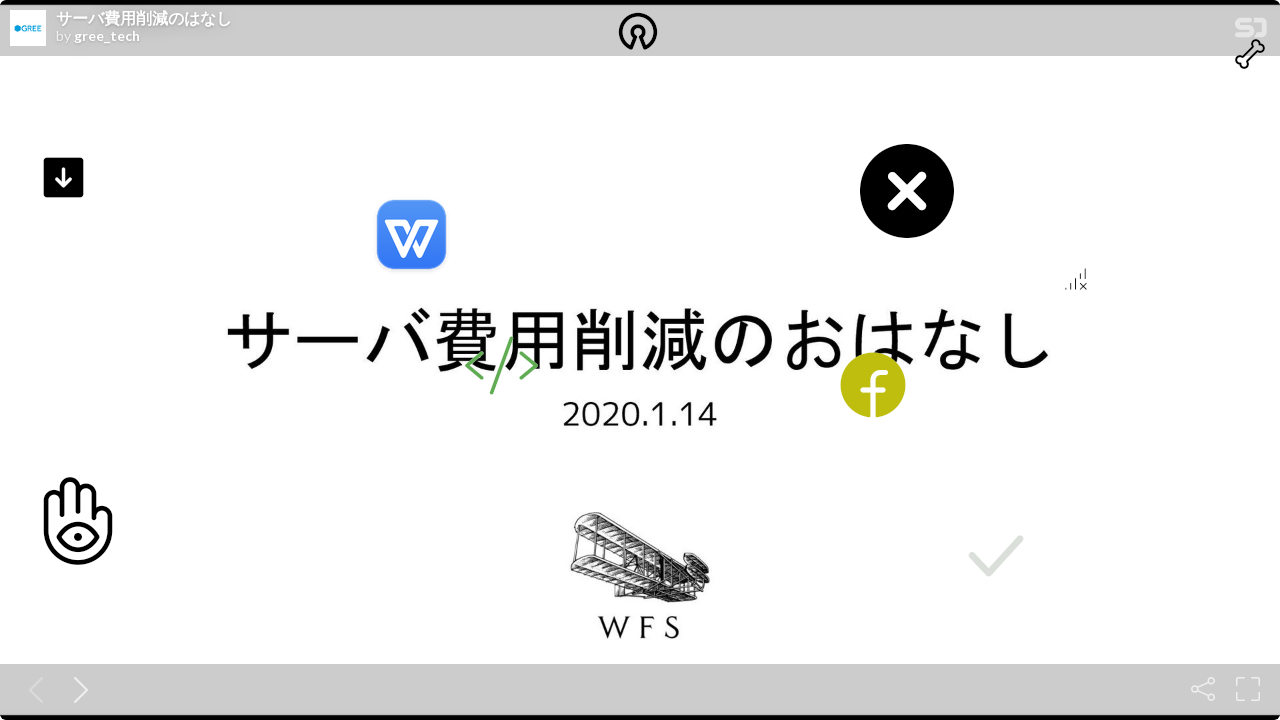  I want to click on download file or content, so click(63, 177).